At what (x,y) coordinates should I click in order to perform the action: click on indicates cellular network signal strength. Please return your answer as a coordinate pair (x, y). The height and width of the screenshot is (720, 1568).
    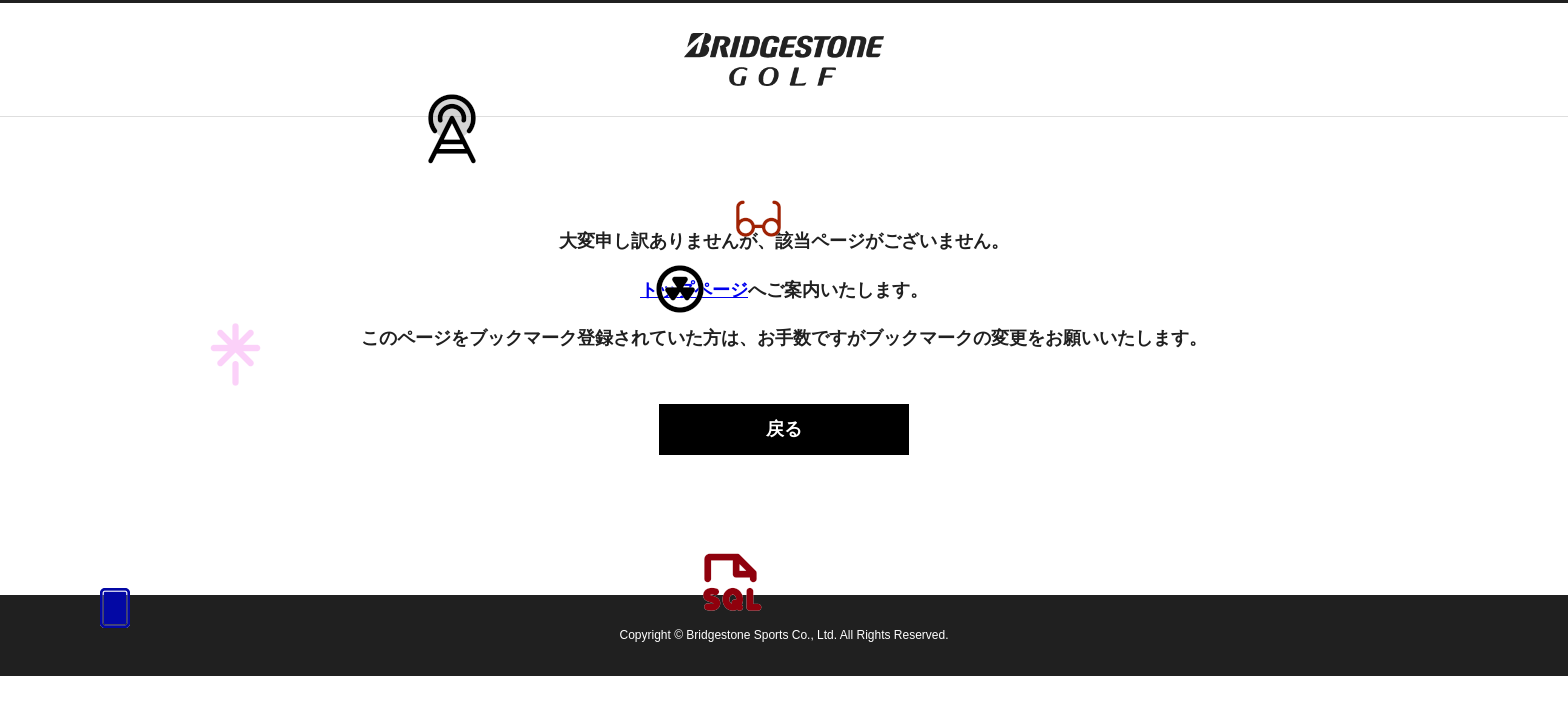
    Looking at the image, I should click on (452, 130).